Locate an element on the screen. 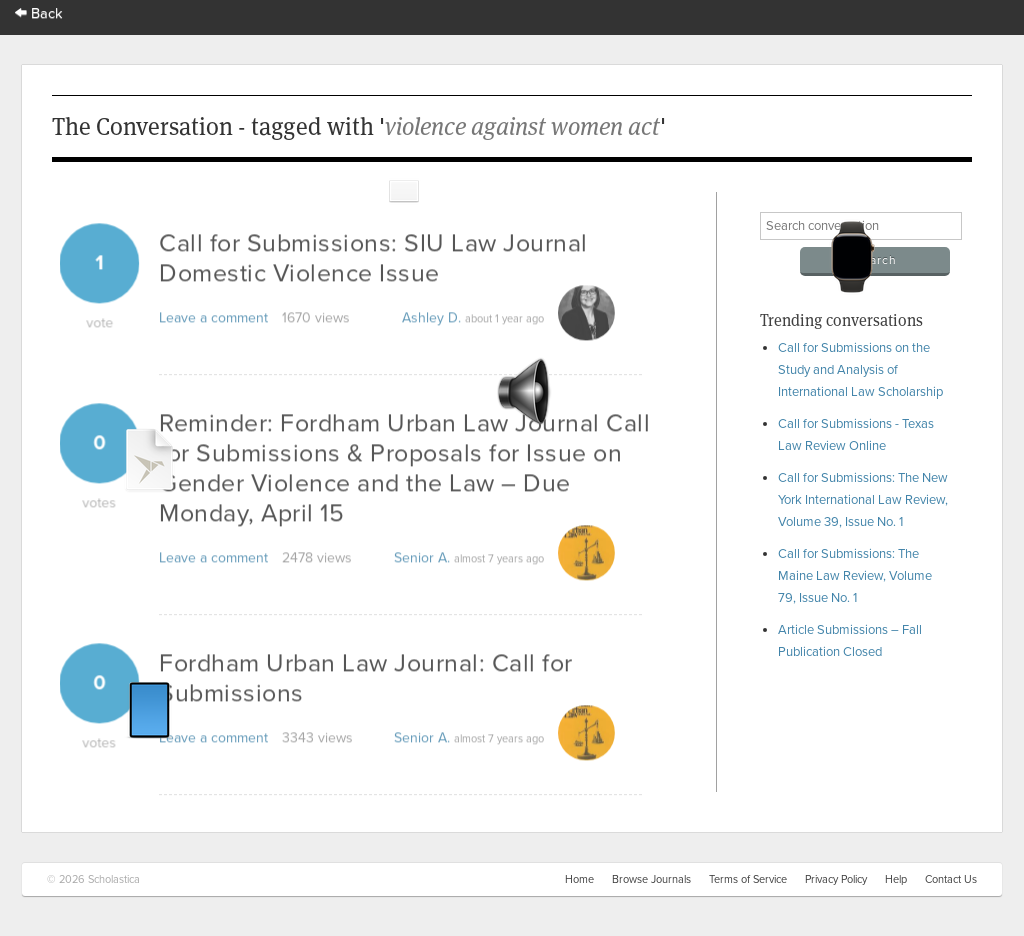 Image resolution: width=1024 pixels, height=936 pixels. apple watch series 10 device icon is located at coordinates (852, 257).